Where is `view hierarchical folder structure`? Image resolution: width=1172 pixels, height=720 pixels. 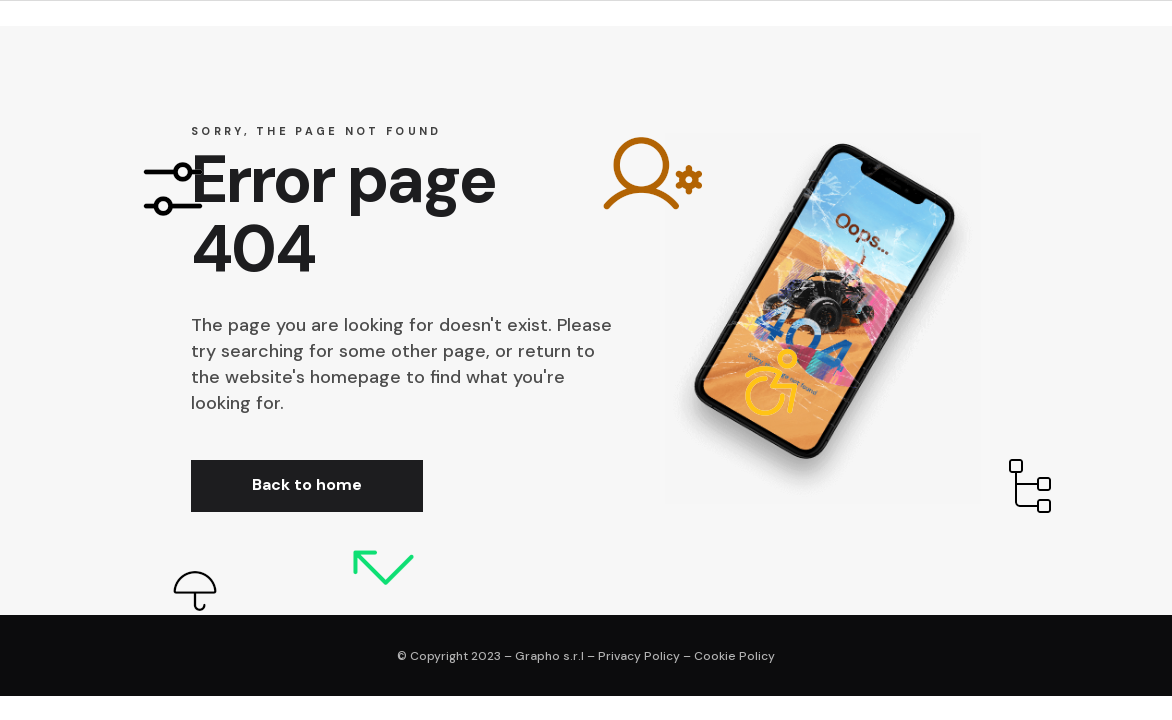
view hierarchical folder structure is located at coordinates (1028, 486).